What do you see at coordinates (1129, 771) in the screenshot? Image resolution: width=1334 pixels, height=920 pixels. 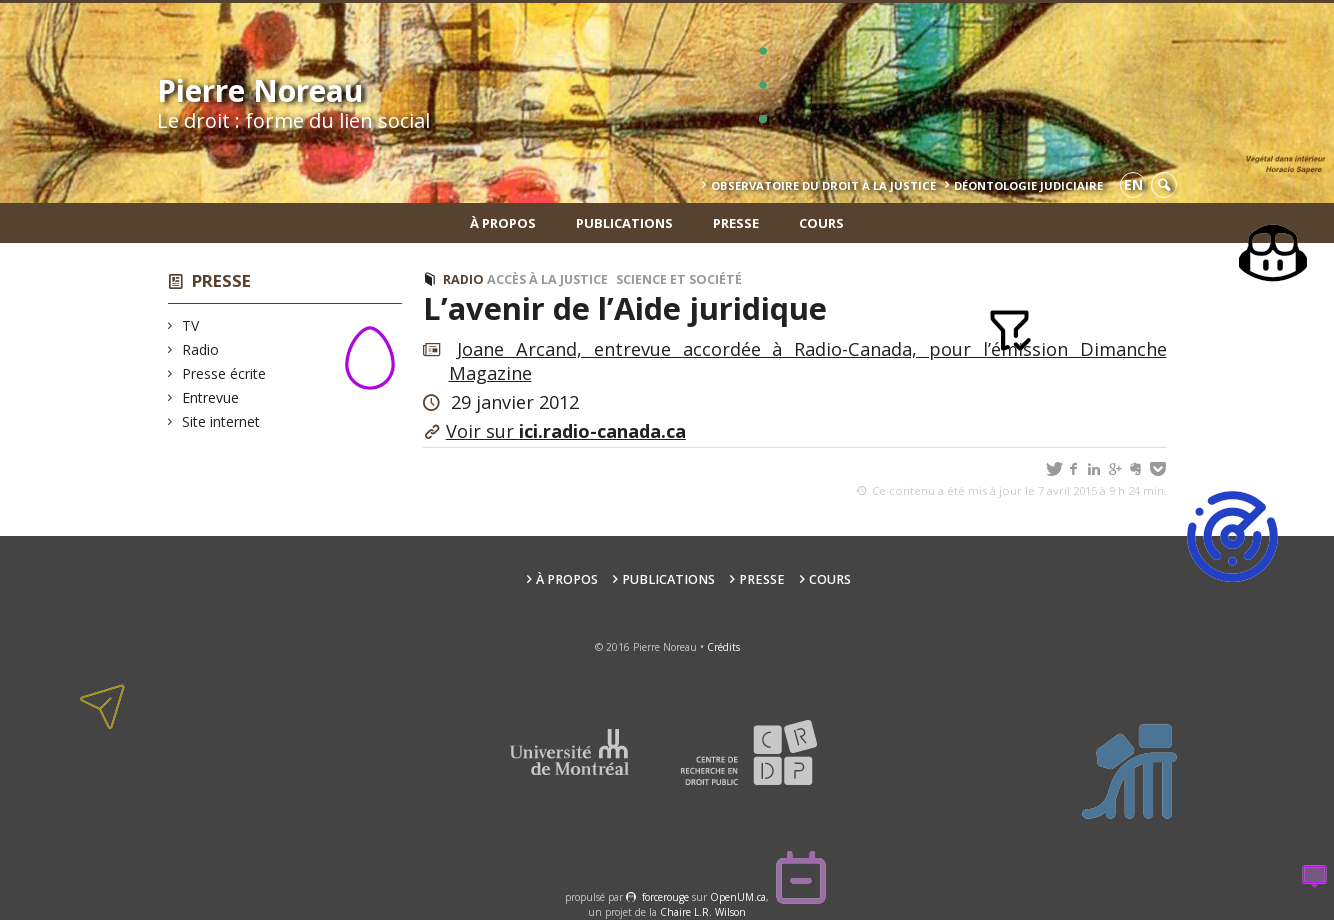 I see `access theme park or amusement park information` at bounding box center [1129, 771].